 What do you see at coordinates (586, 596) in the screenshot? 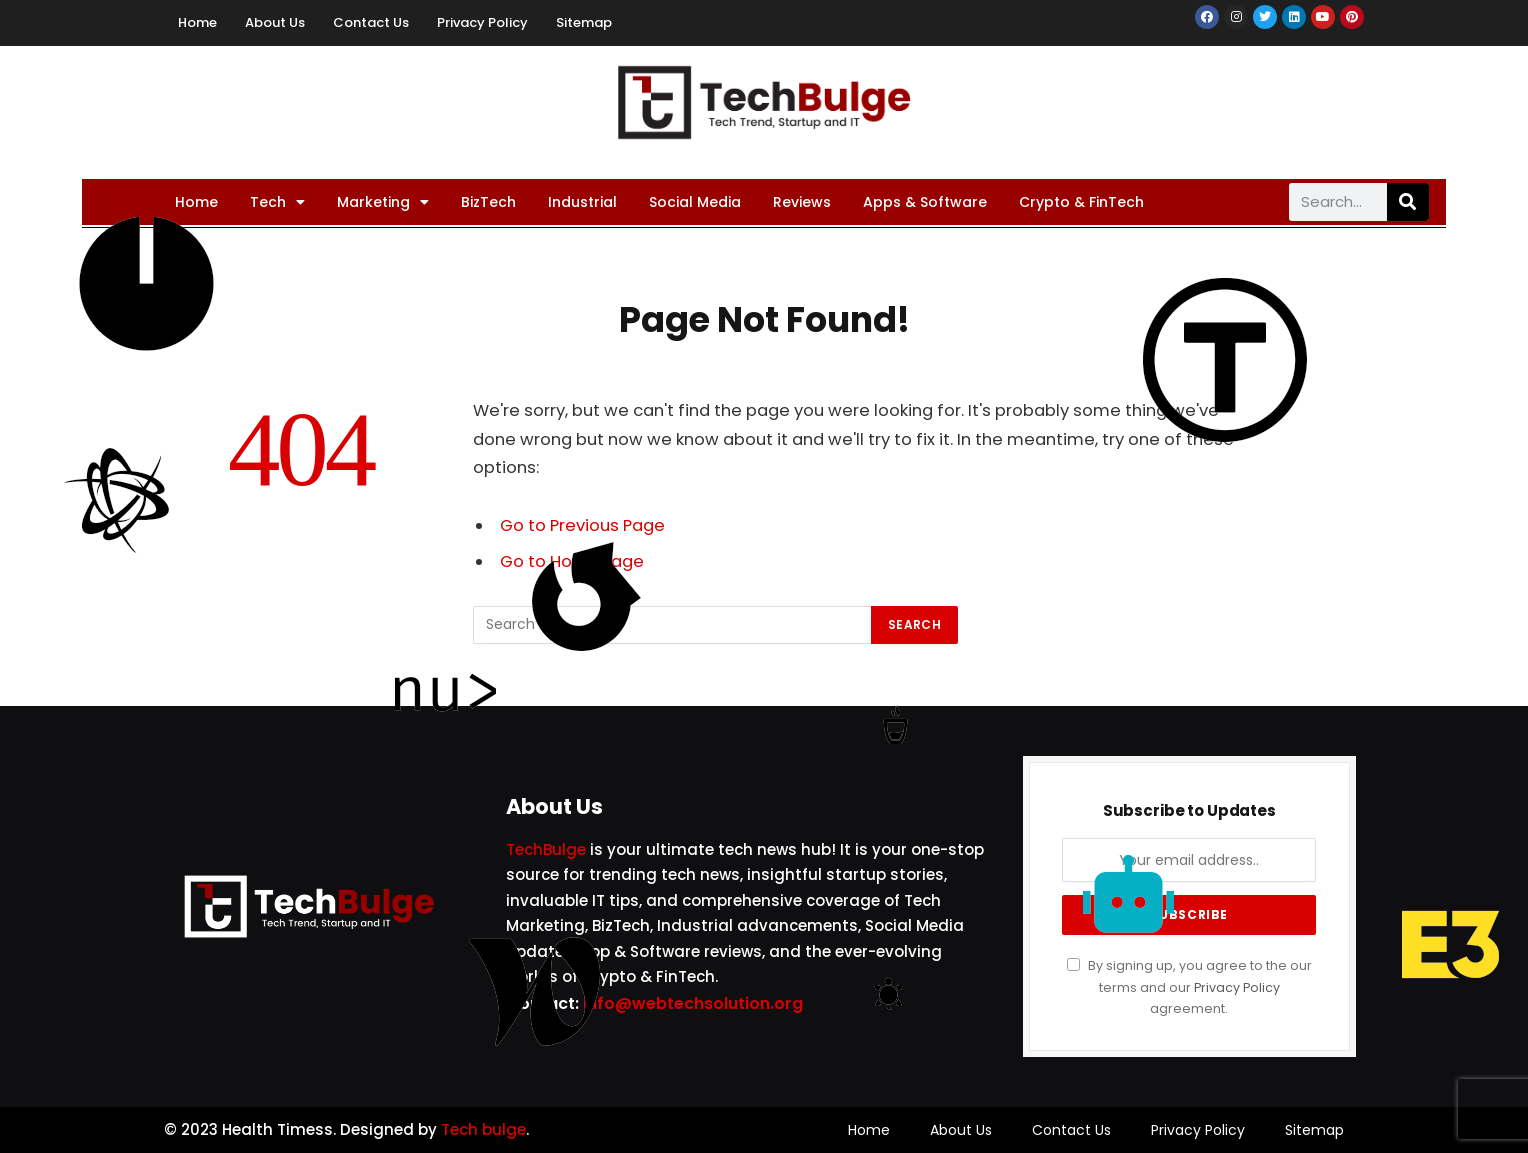
I see `visit the Headphone Zone website or store` at bounding box center [586, 596].